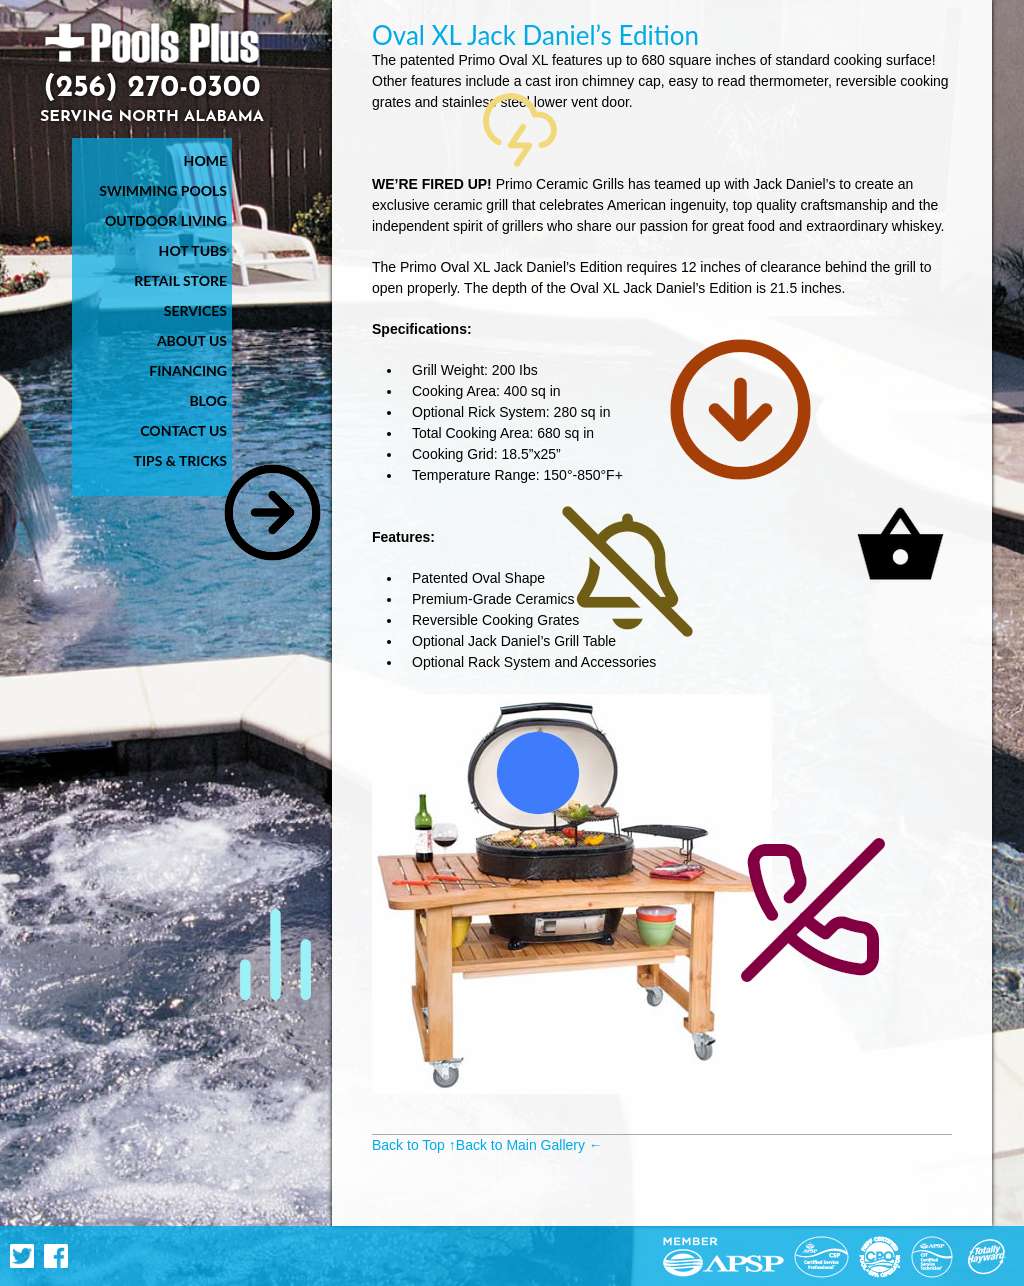 The image size is (1024, 1286). I want to click on mute or decline an incoming call, so click(813, 910).